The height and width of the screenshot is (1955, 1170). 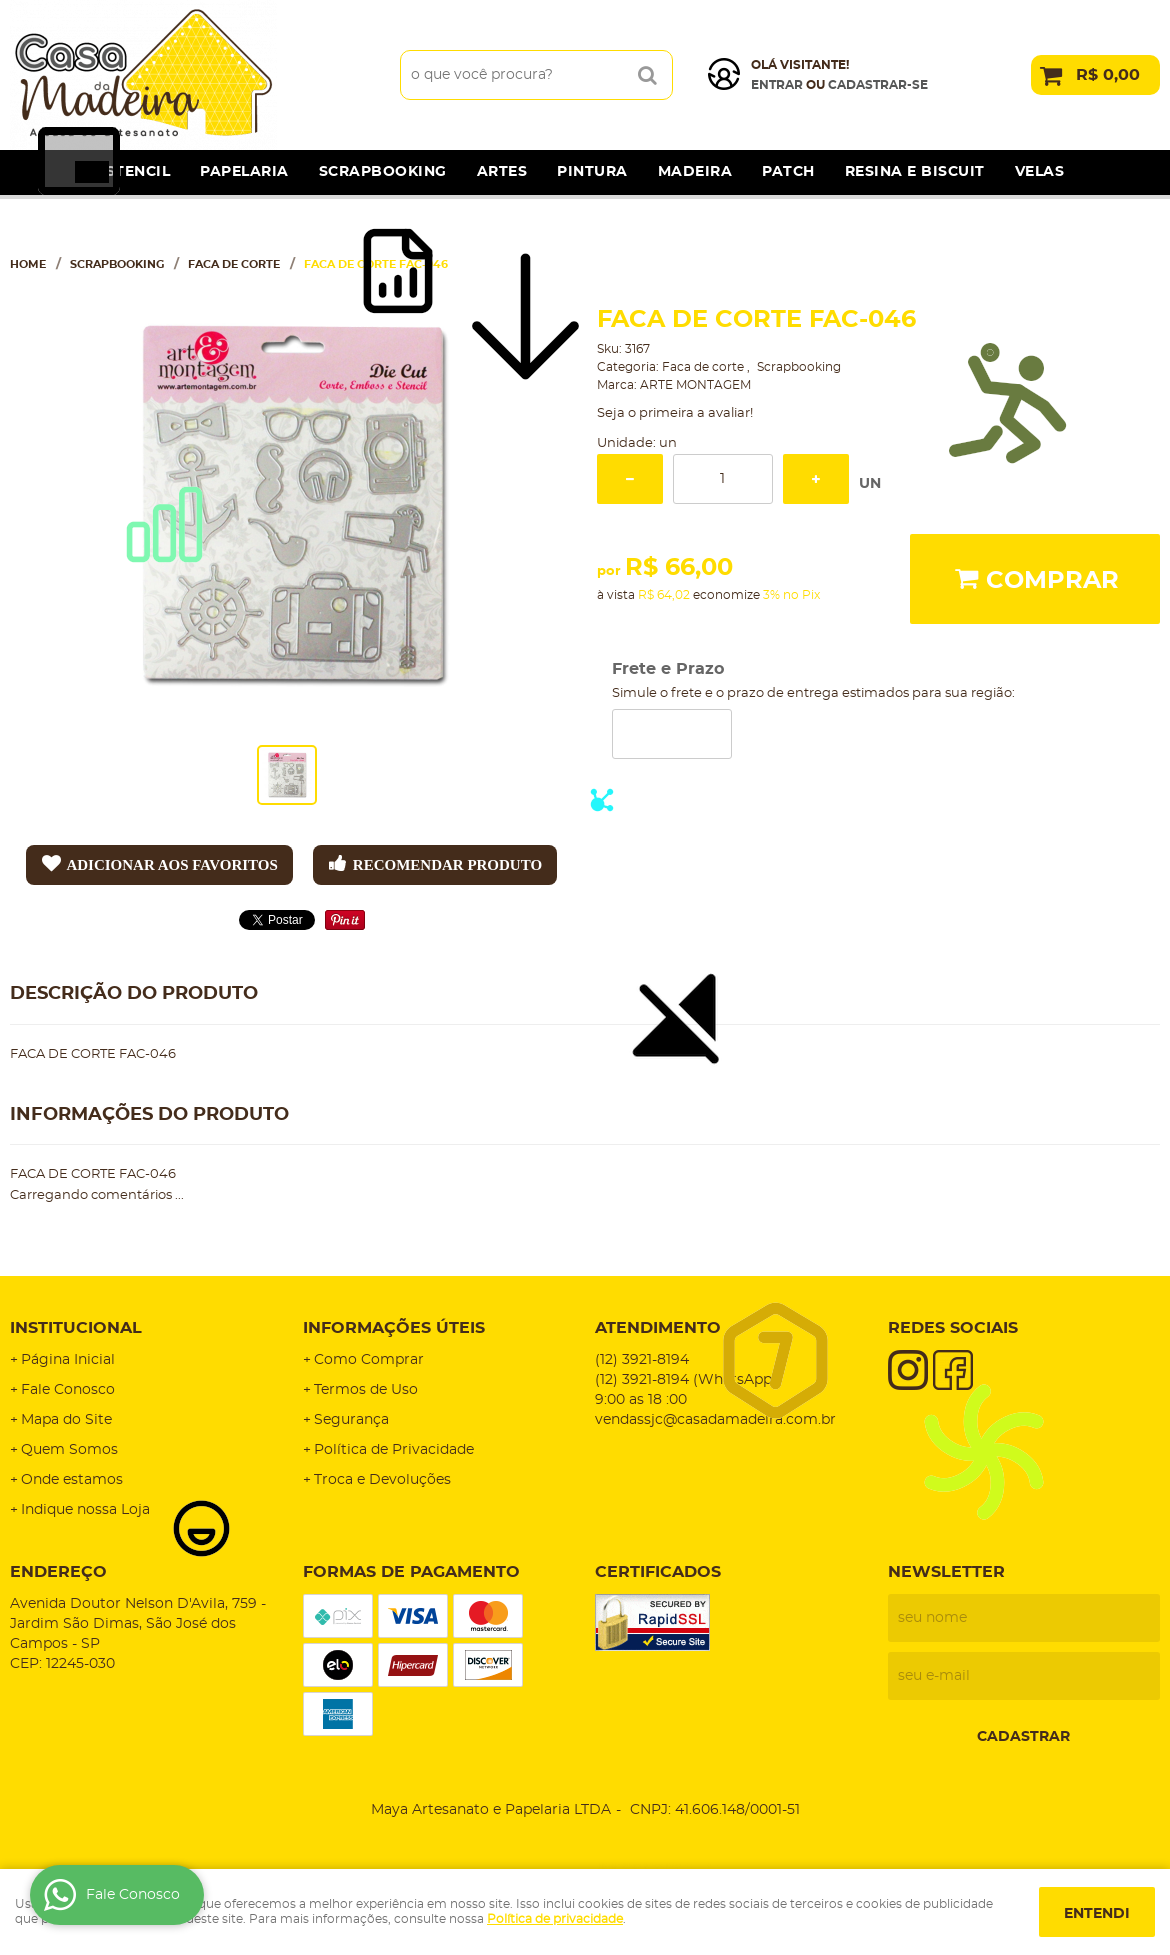 I want to click on indicates step 7 in a multi-step process, so click(x=775, y=1360).